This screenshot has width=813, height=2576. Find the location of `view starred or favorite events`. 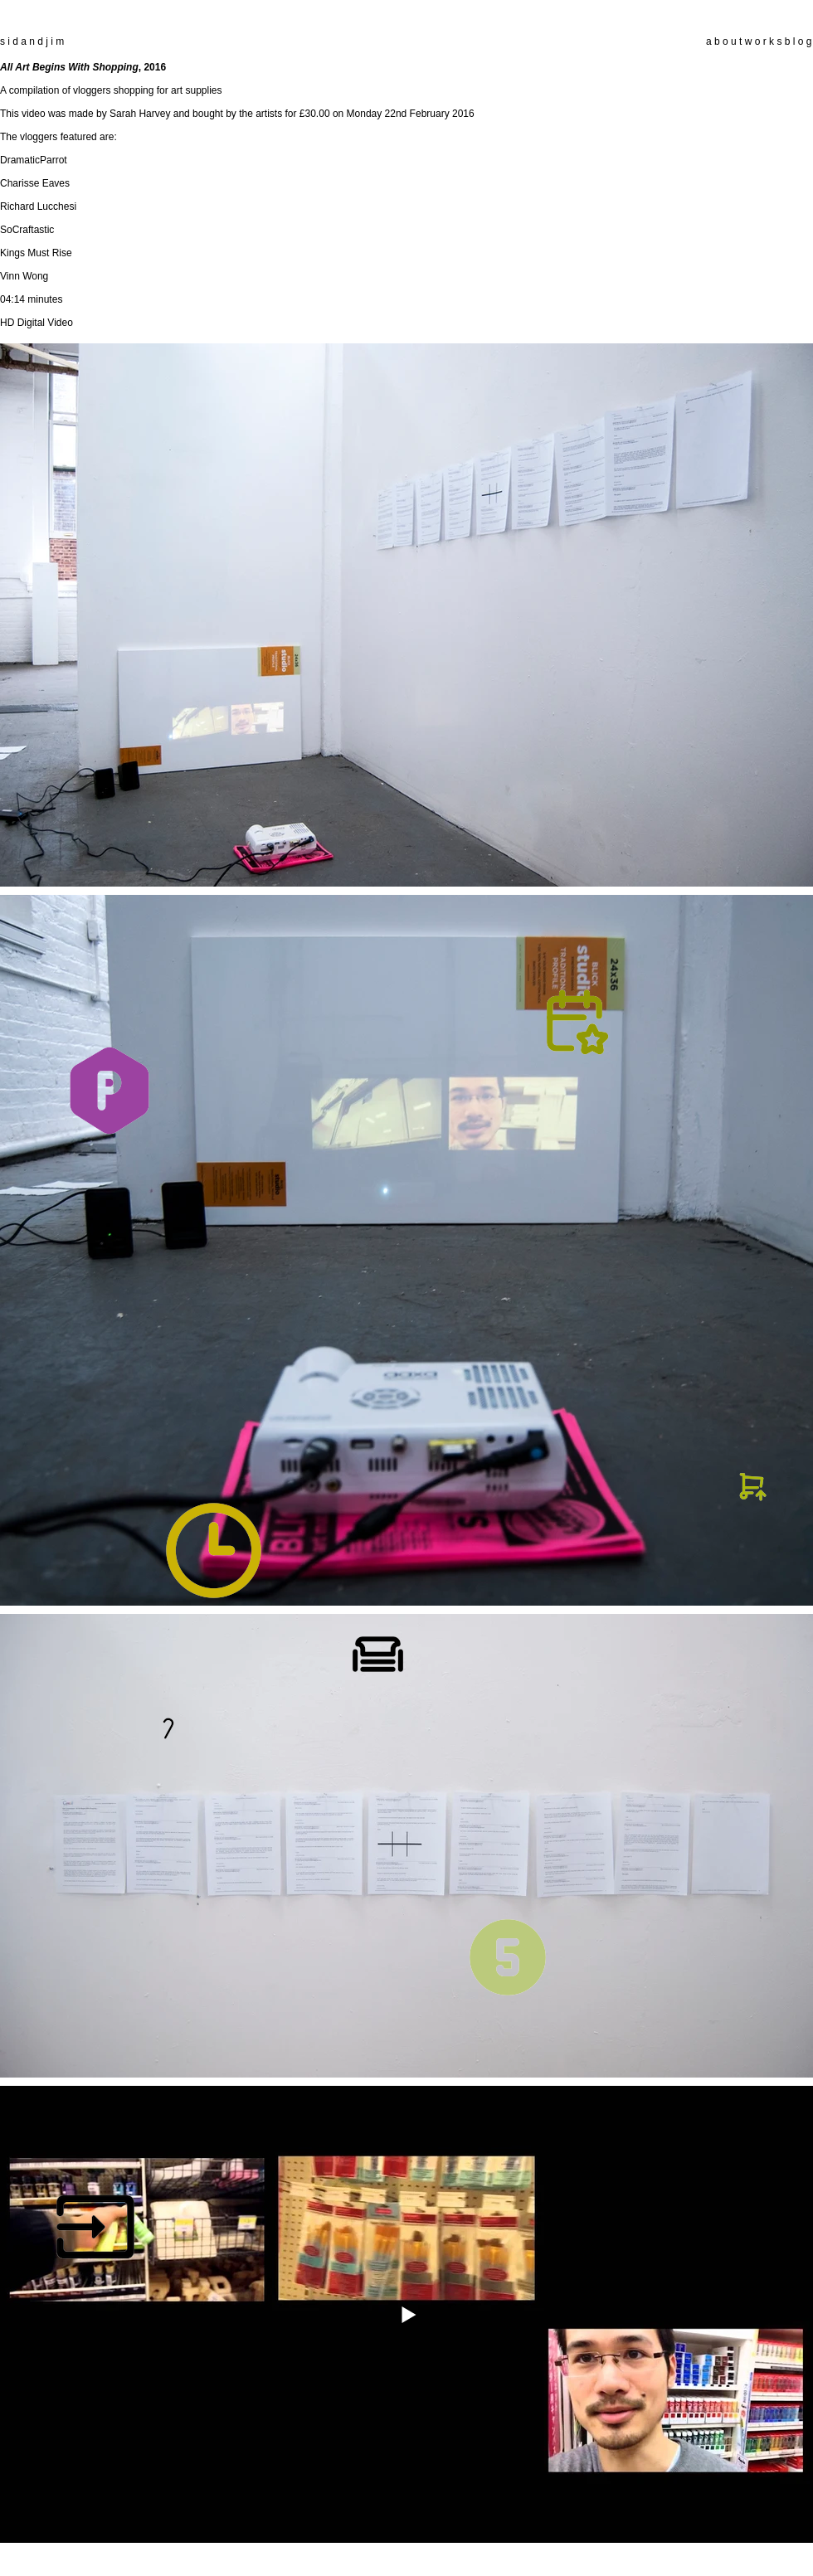

view starred or favorite events is located at coordinates (574, 1020).